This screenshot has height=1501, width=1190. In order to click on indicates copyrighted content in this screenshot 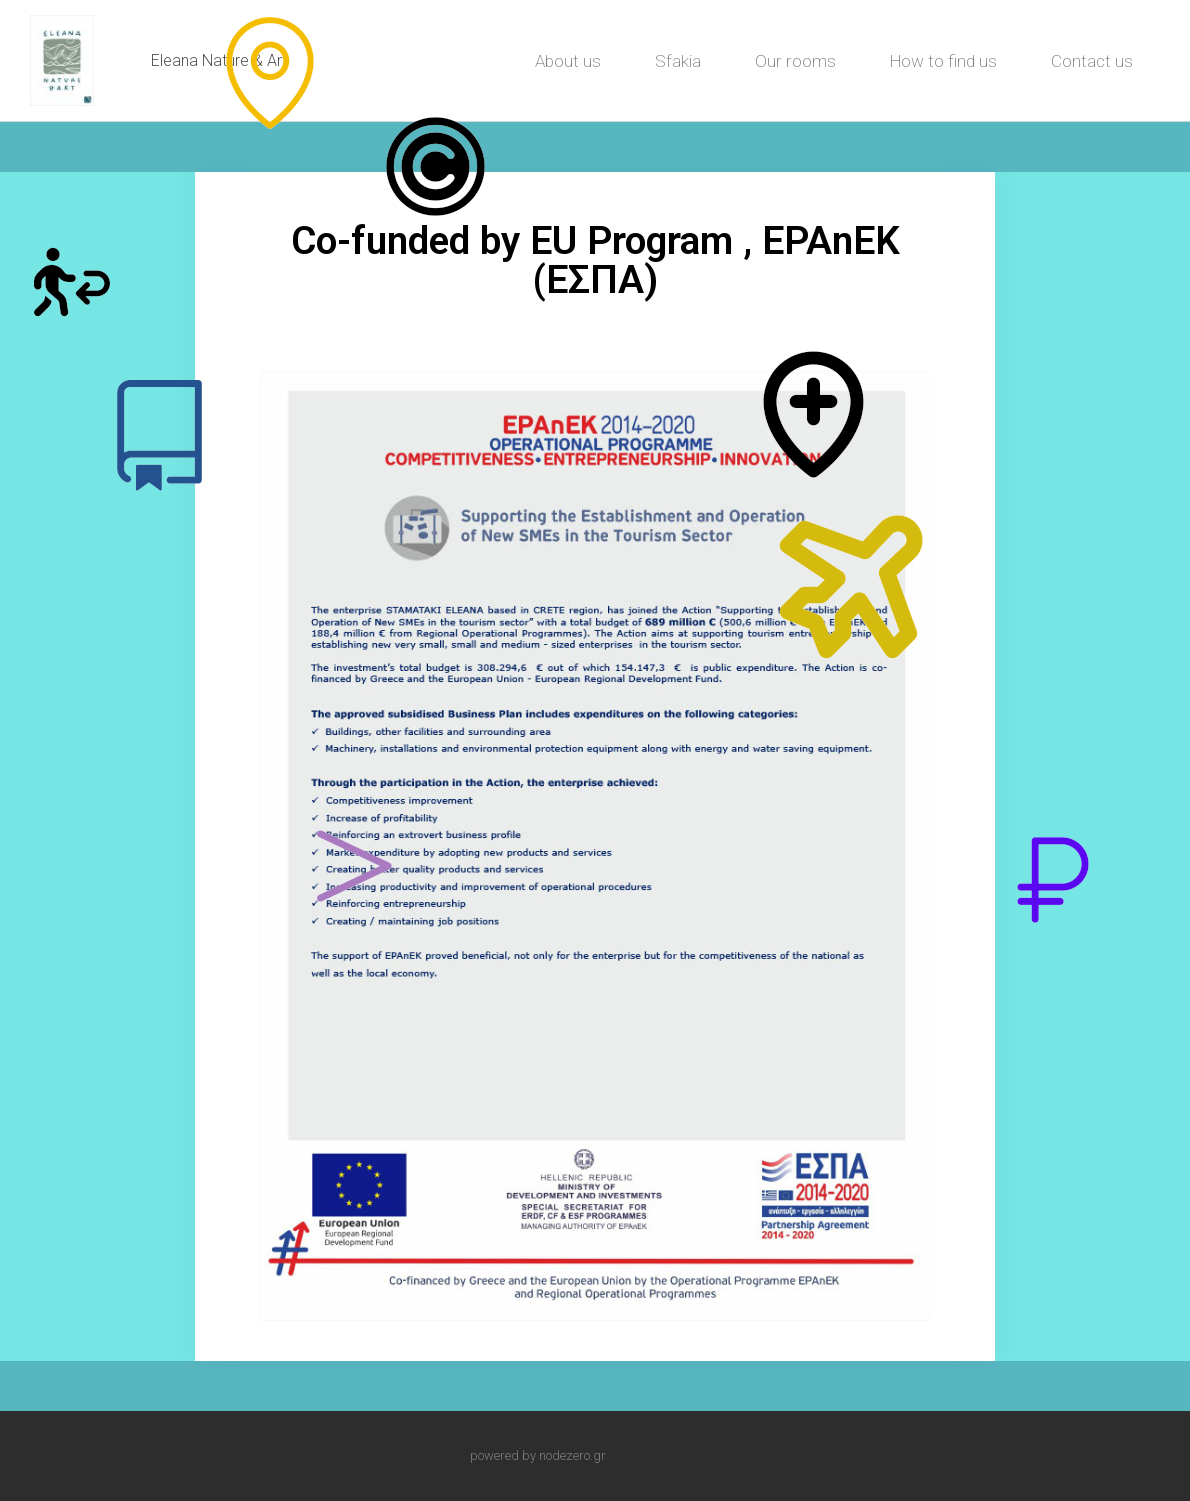, I will do `click(435, 166)`.